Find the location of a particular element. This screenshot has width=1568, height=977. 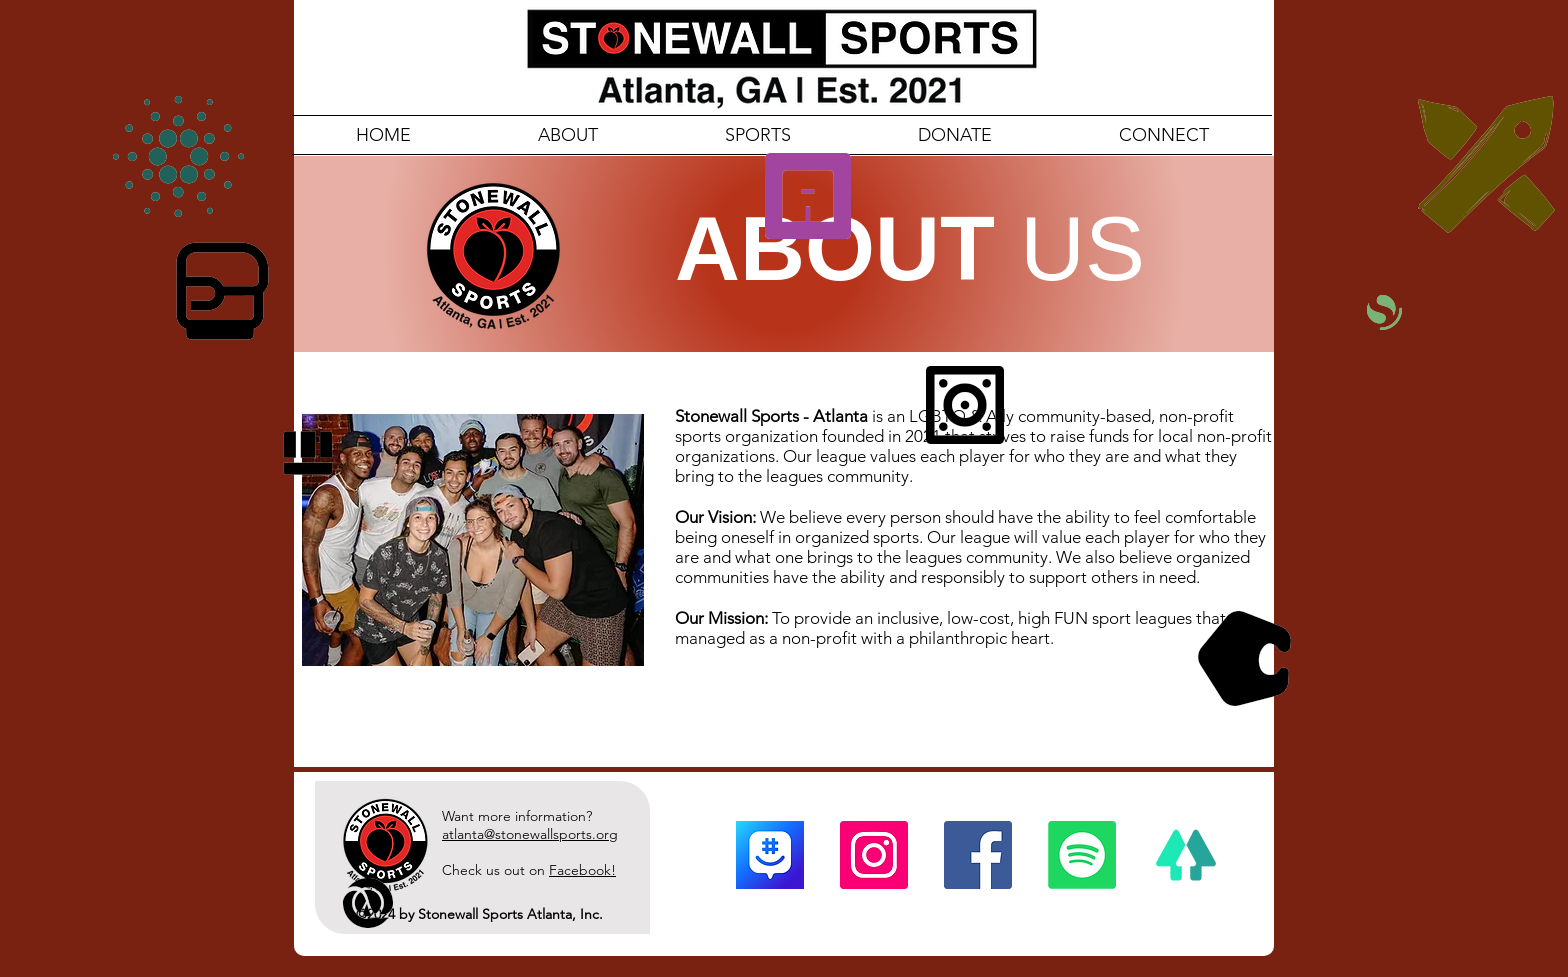

clojure programming language logo is located at coordinates (368, 903).